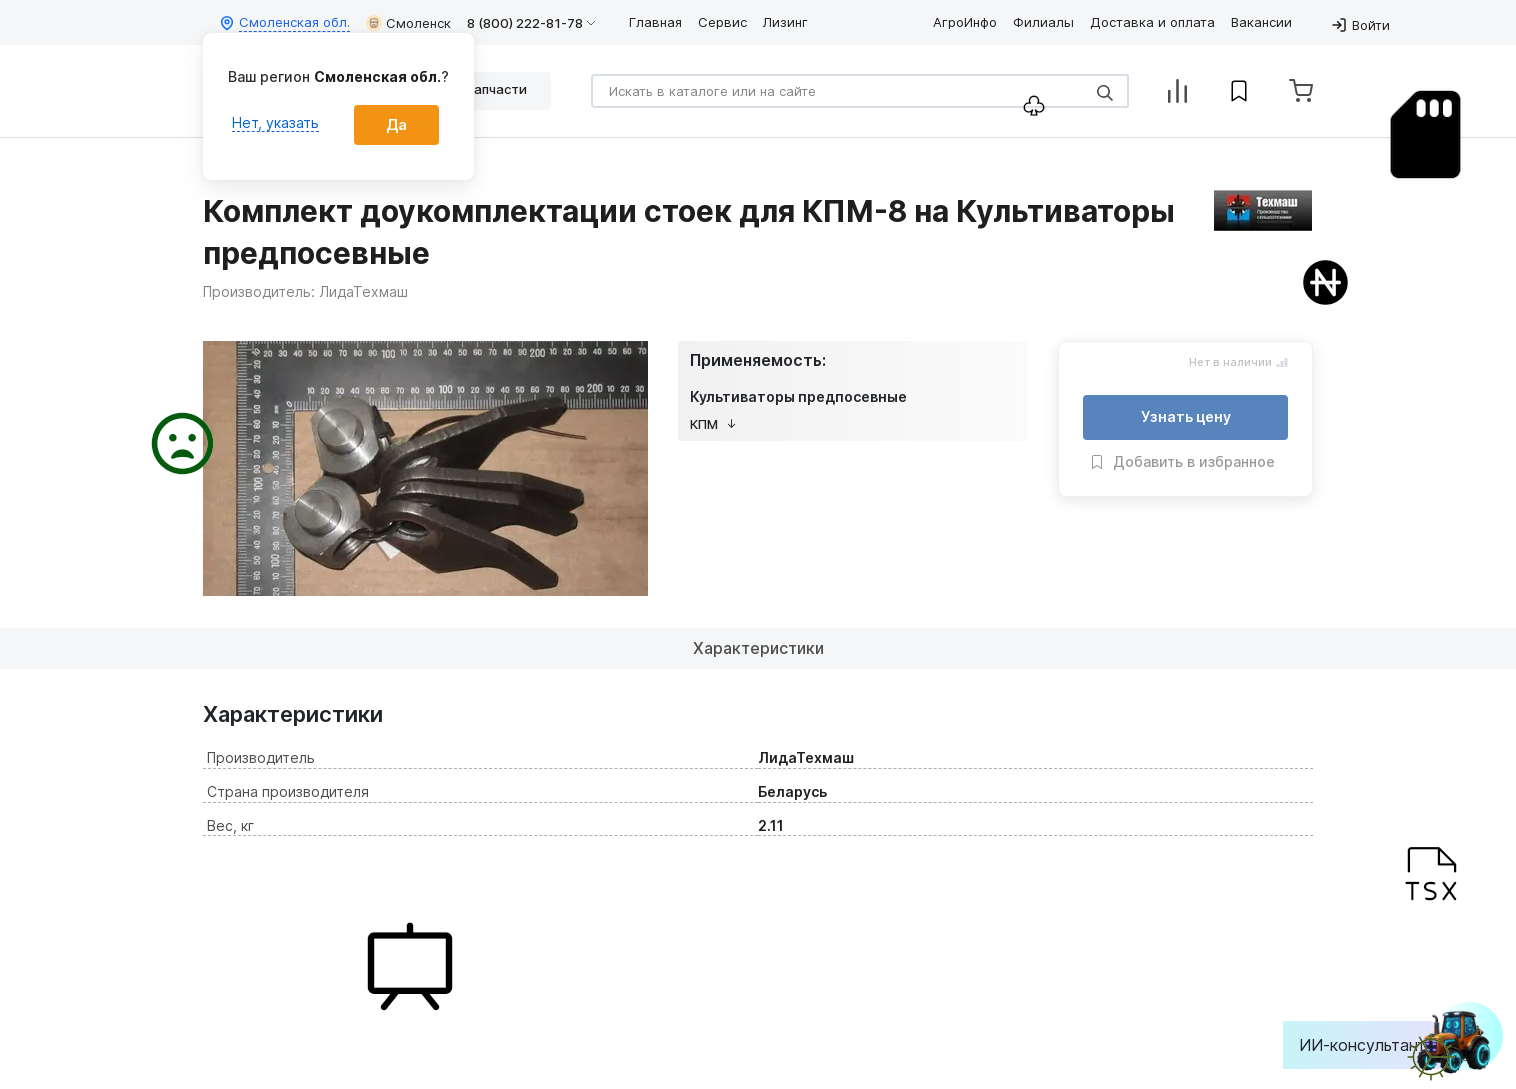 This screenshot has width=1516, height=1089. I want to click on access settings or preferences, so click(1431, 1057).